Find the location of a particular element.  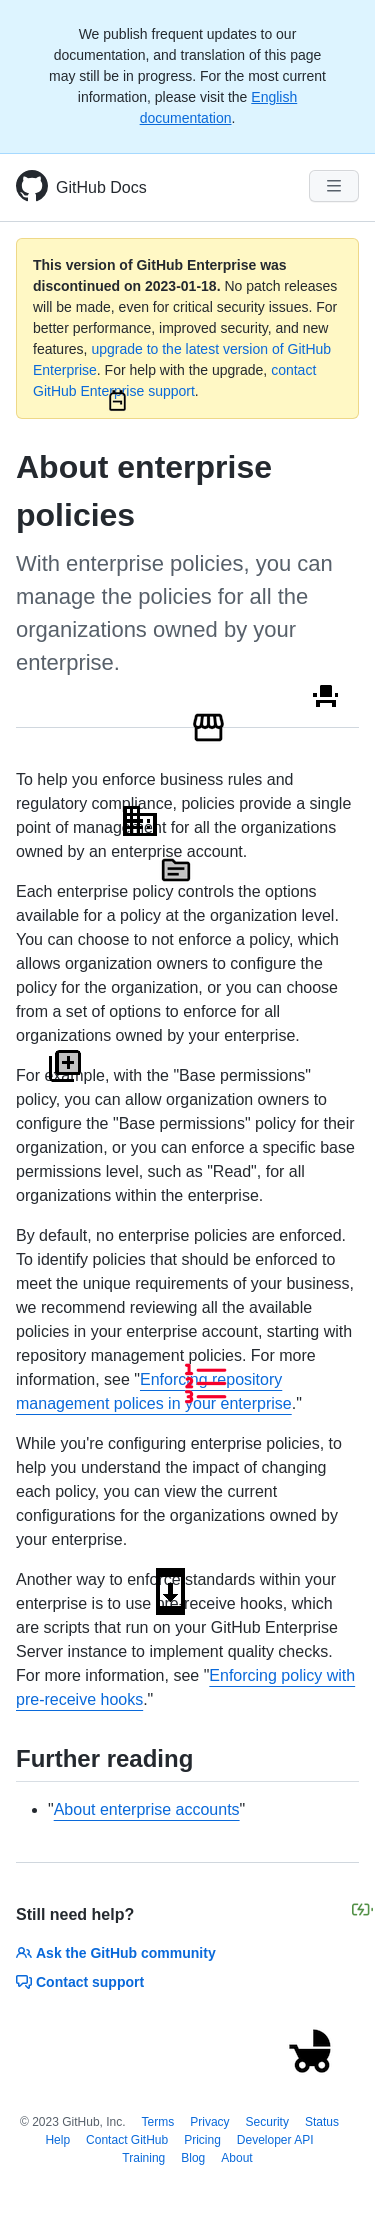

system update available for download is located at coordinates (170, 1591).